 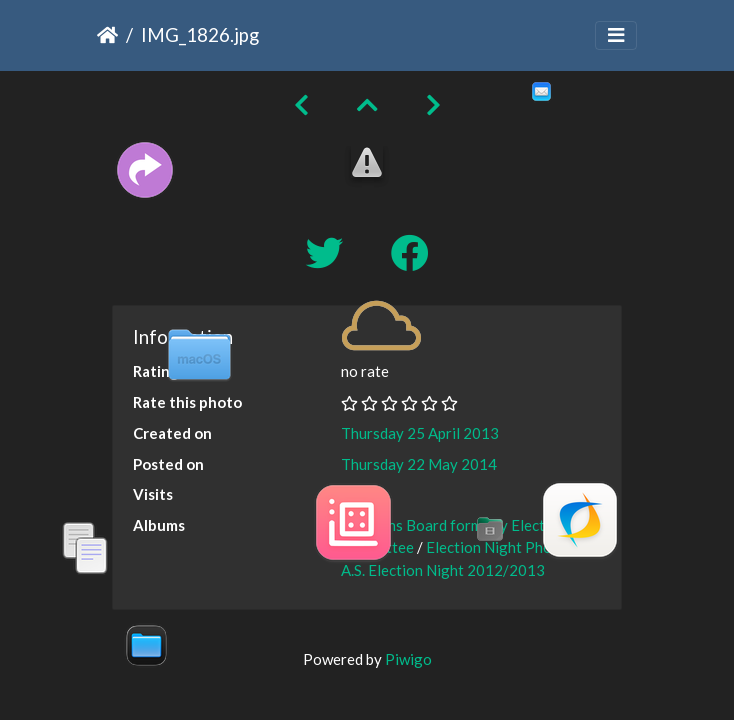 What do you see at coordinates (541, 91) in the screenshot?
I see `open the mail app` at bounding box center [541, 91].